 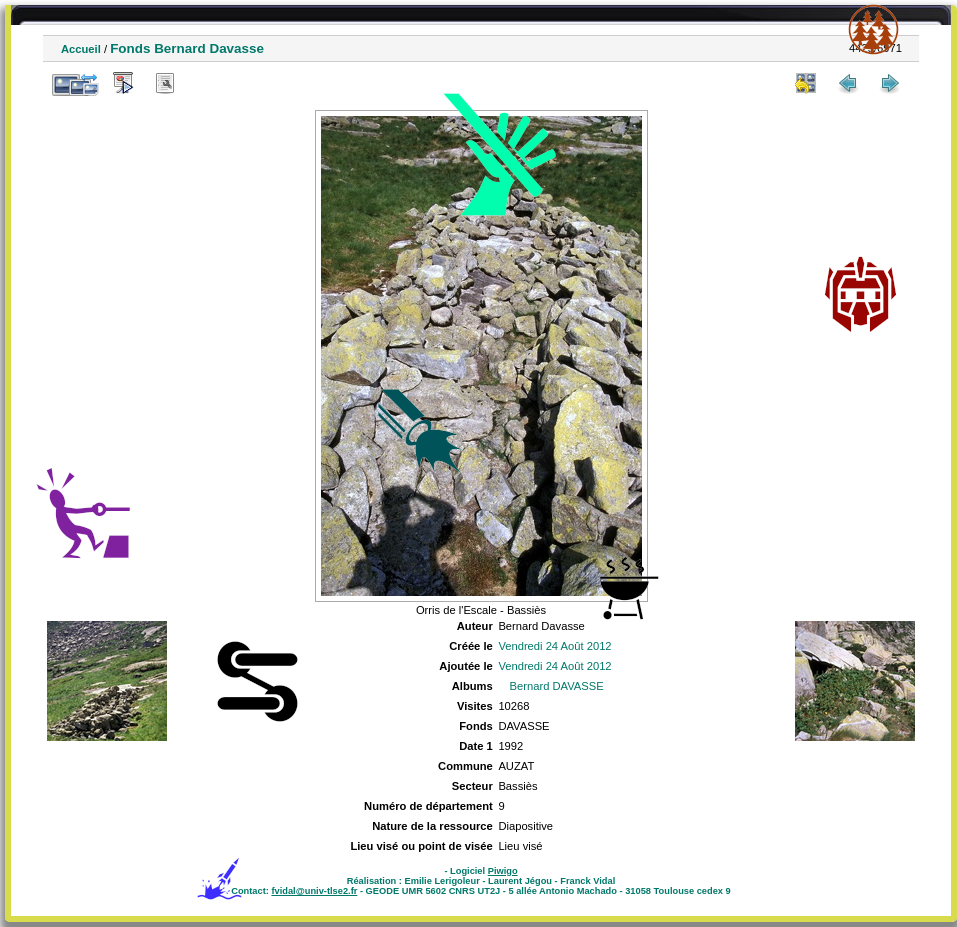 I want to click on pull or drag an object, so click(x=84, y=510).